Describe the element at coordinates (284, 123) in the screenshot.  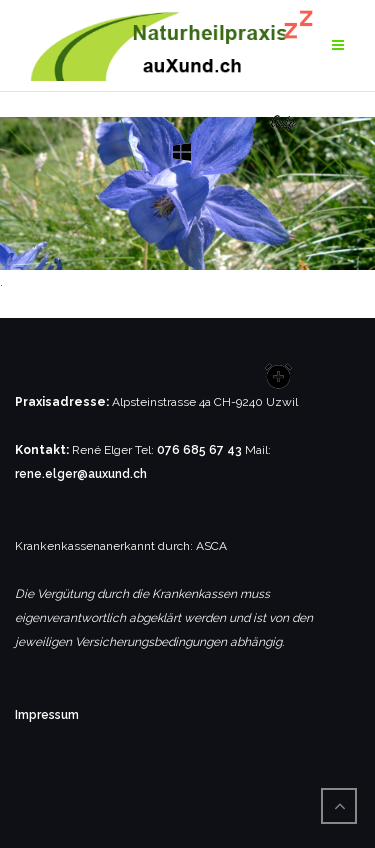
I see `gulp.js task runner logo` at that location.